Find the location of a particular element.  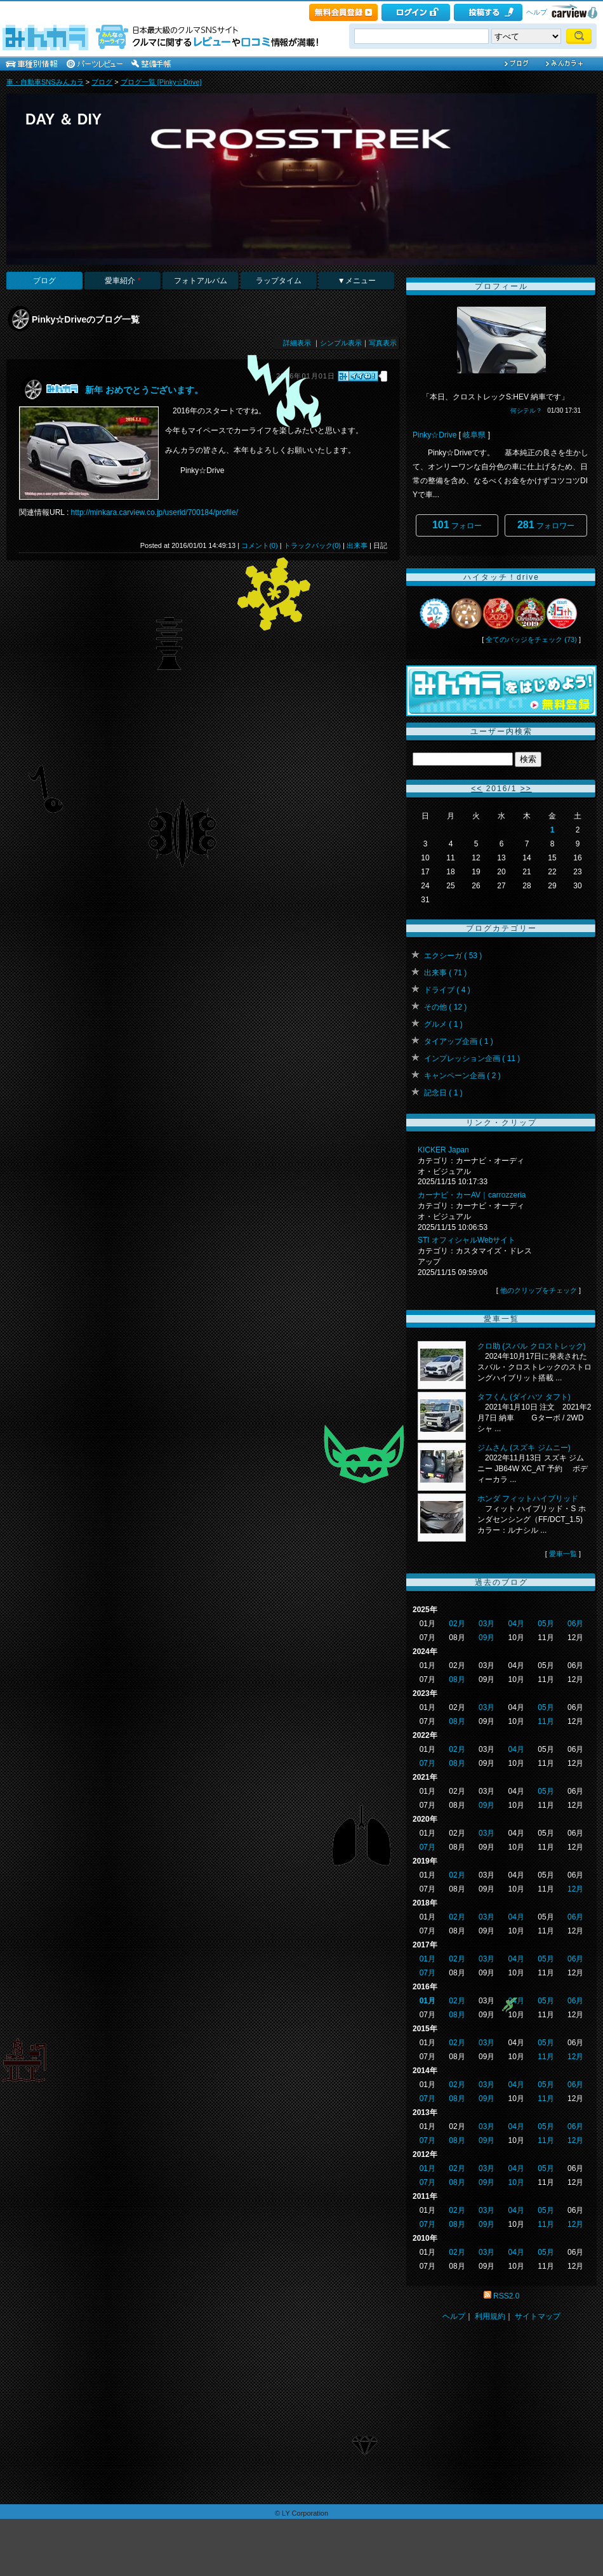

abstract game element or power-up indicator is located at coordinates (182, 833).